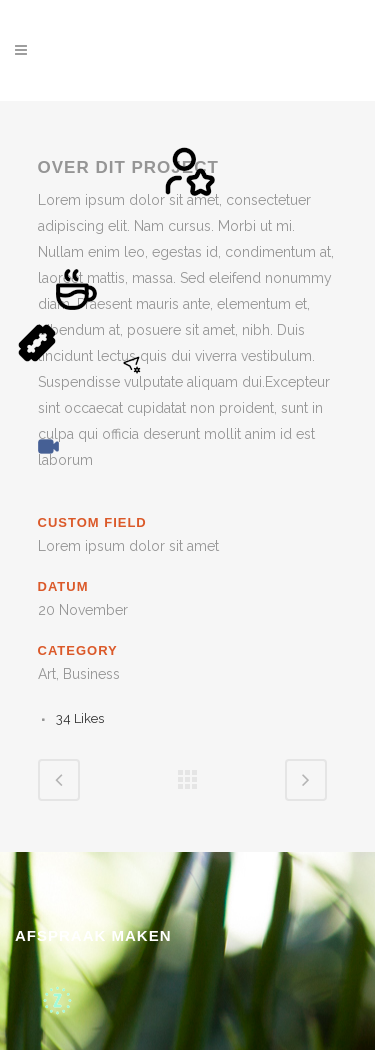  Describe the element at coordinates (131, 364) in the screenshot. I see `configure location settings` at that location.